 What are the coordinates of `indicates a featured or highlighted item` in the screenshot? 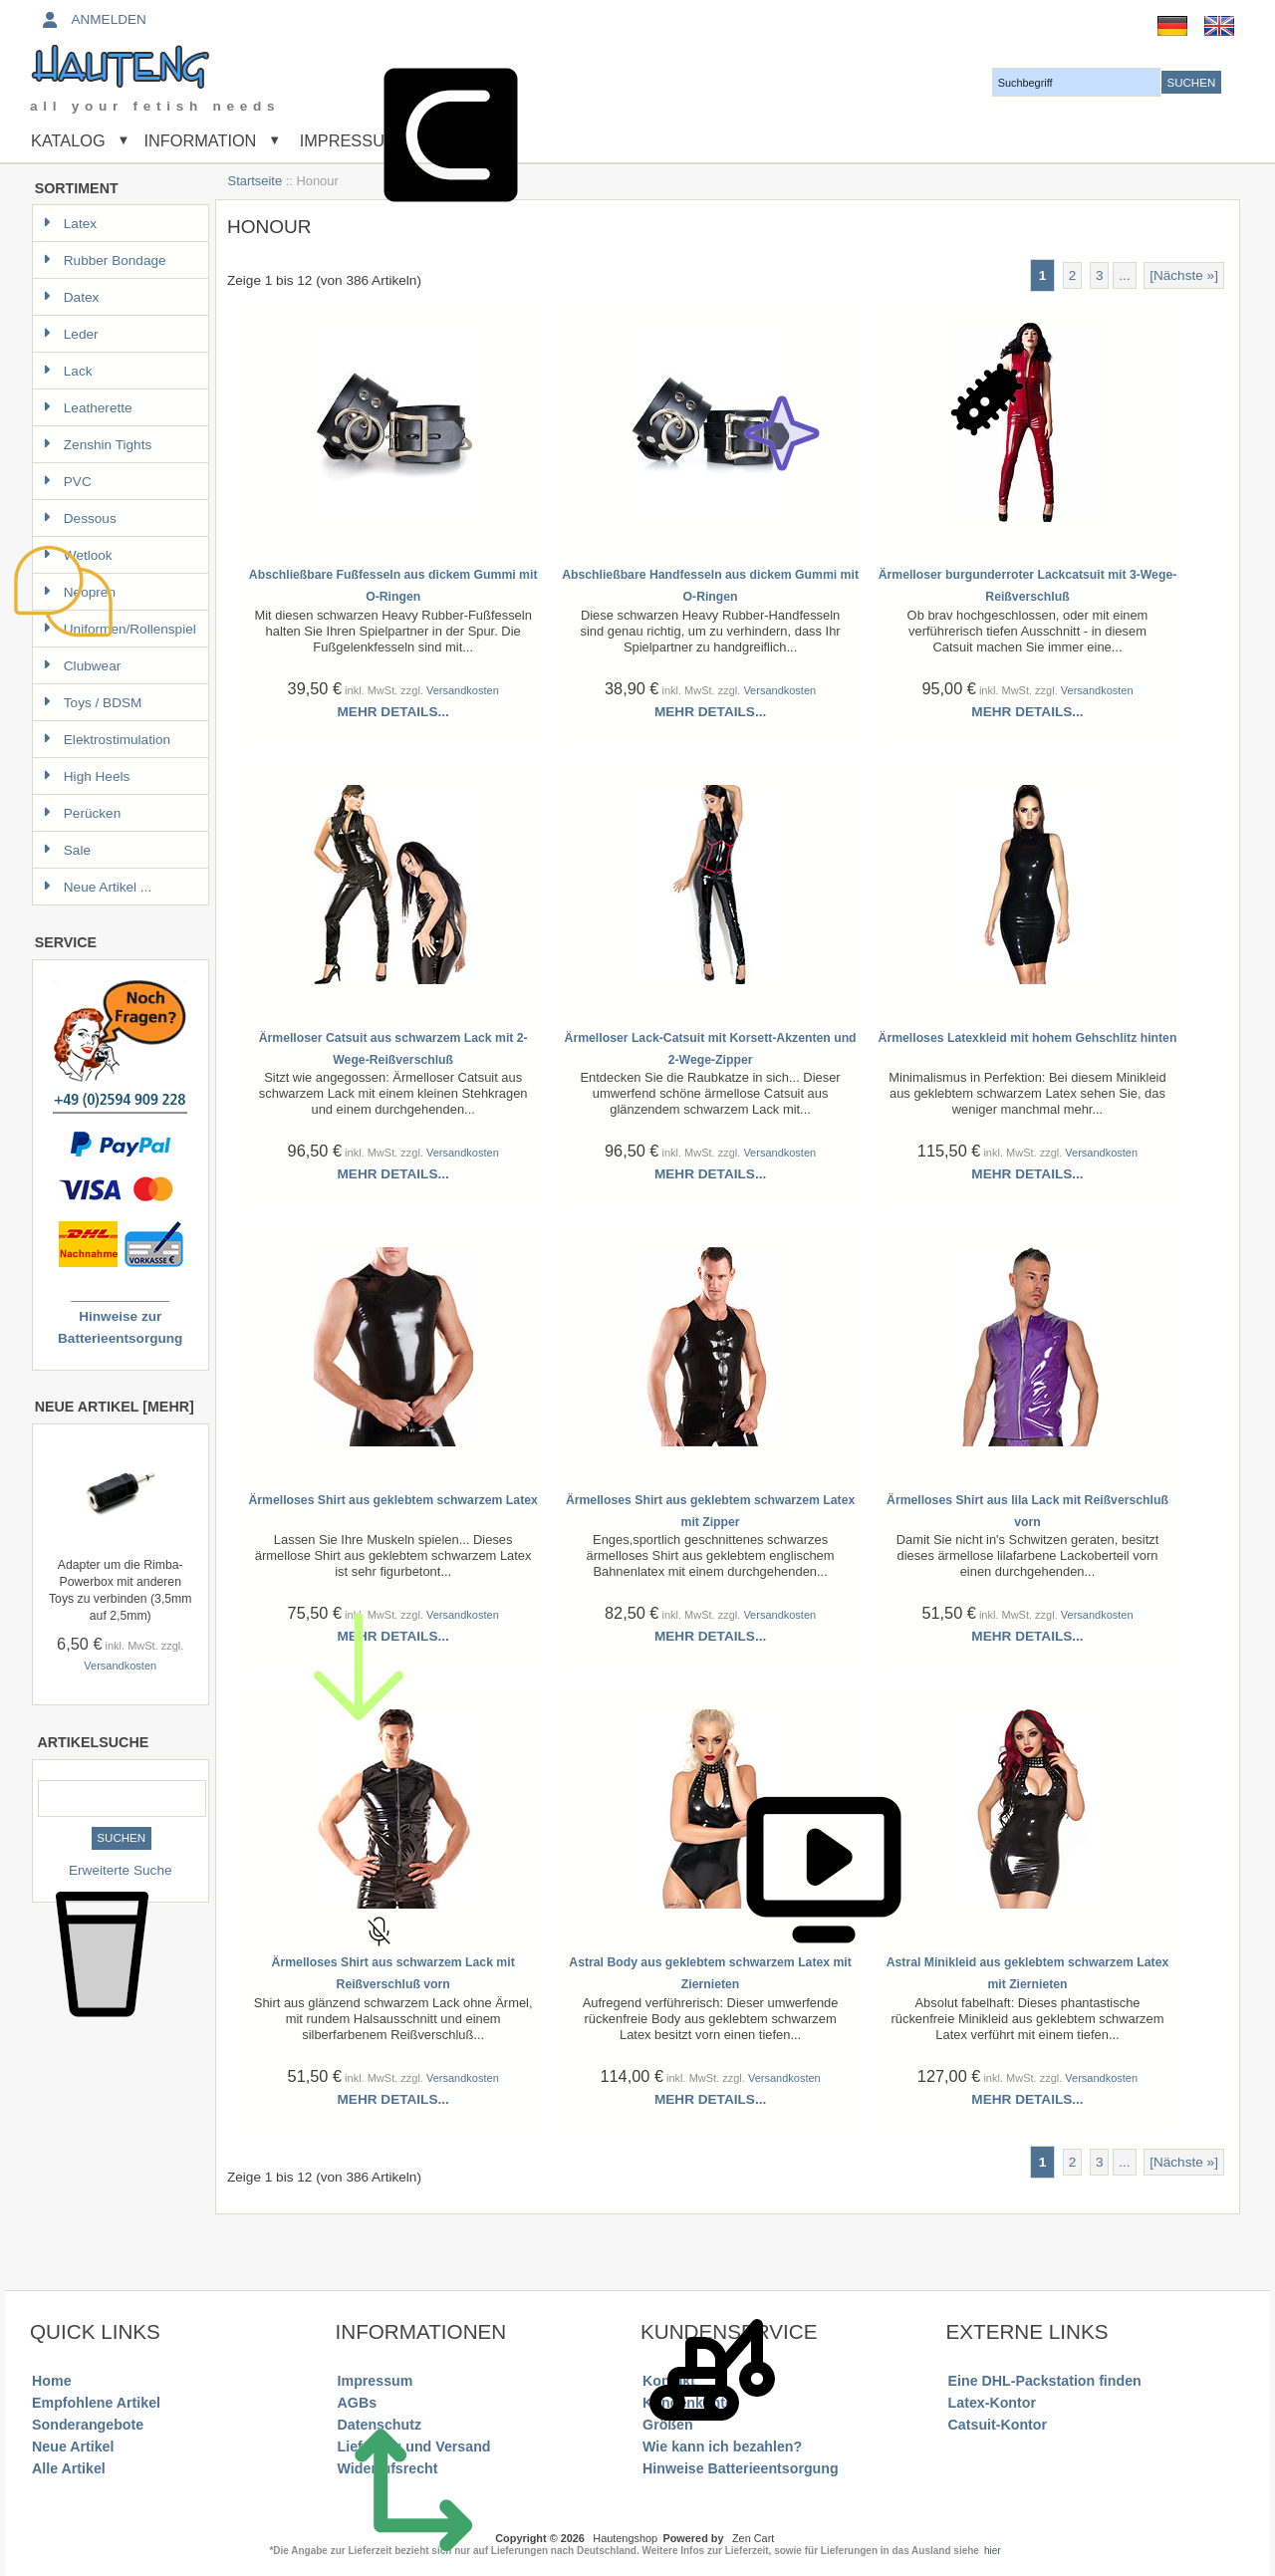 It's located at (782, 433).